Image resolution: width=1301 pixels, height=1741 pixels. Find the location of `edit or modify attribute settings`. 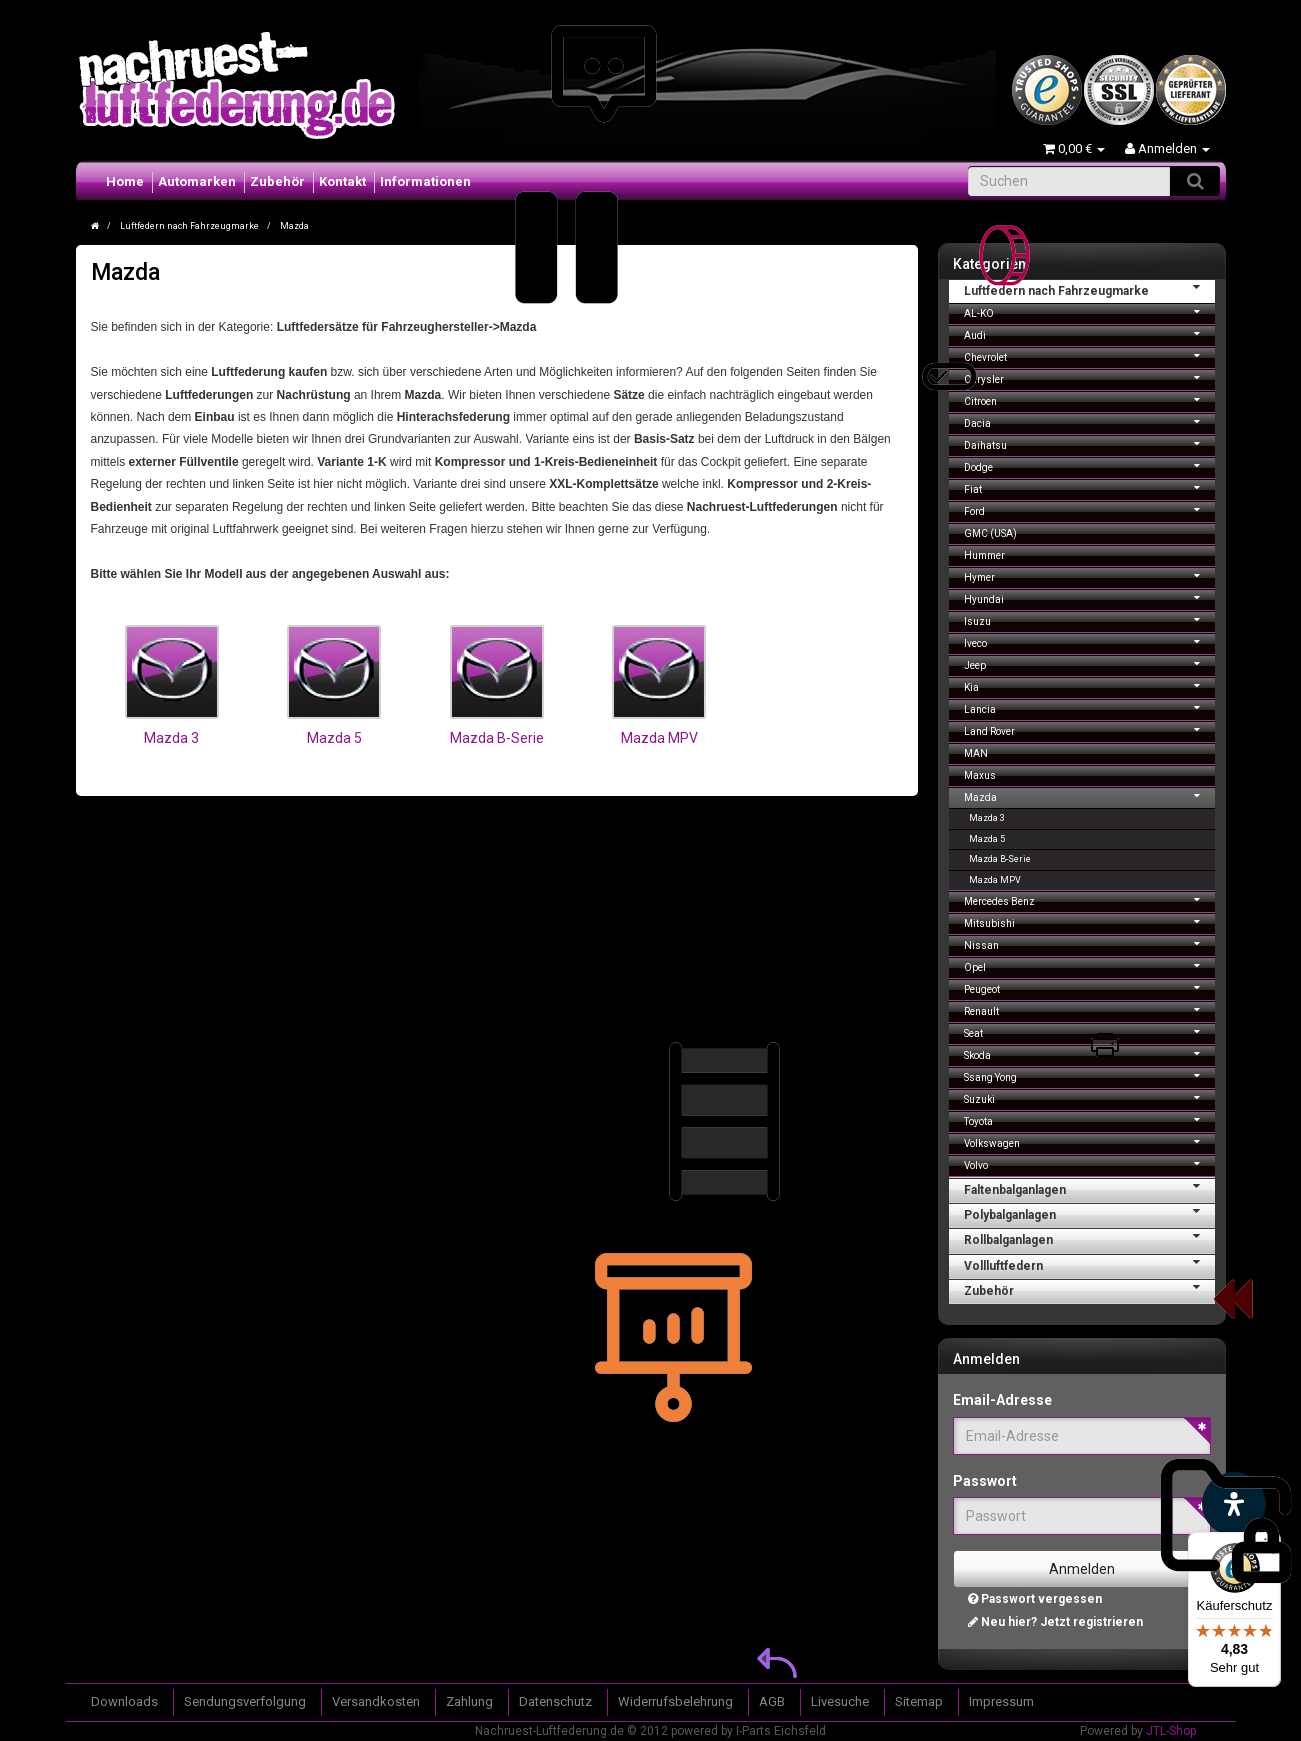

edit or modify attribute settings is located at coordinates (949, 376).